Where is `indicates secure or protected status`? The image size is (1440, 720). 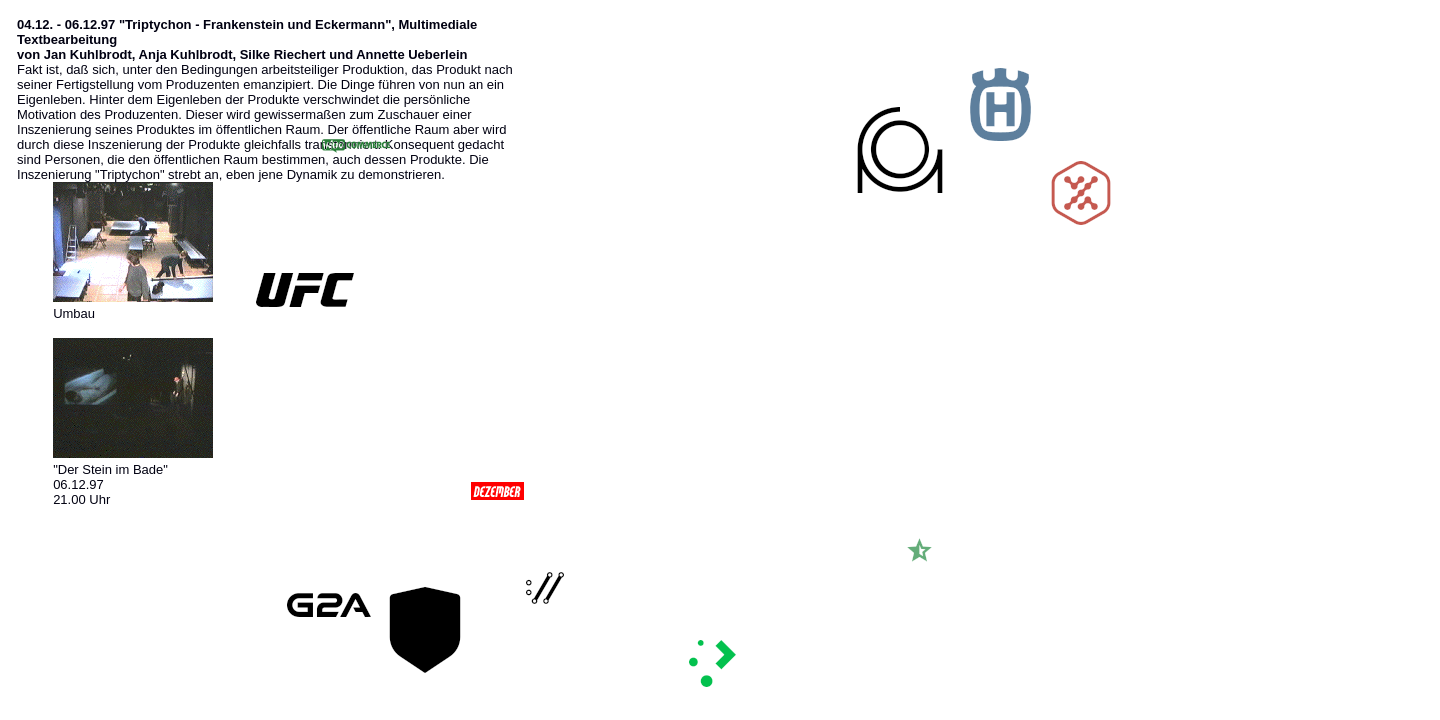 indicates secure or protected status is located at coordinates (425, 630).